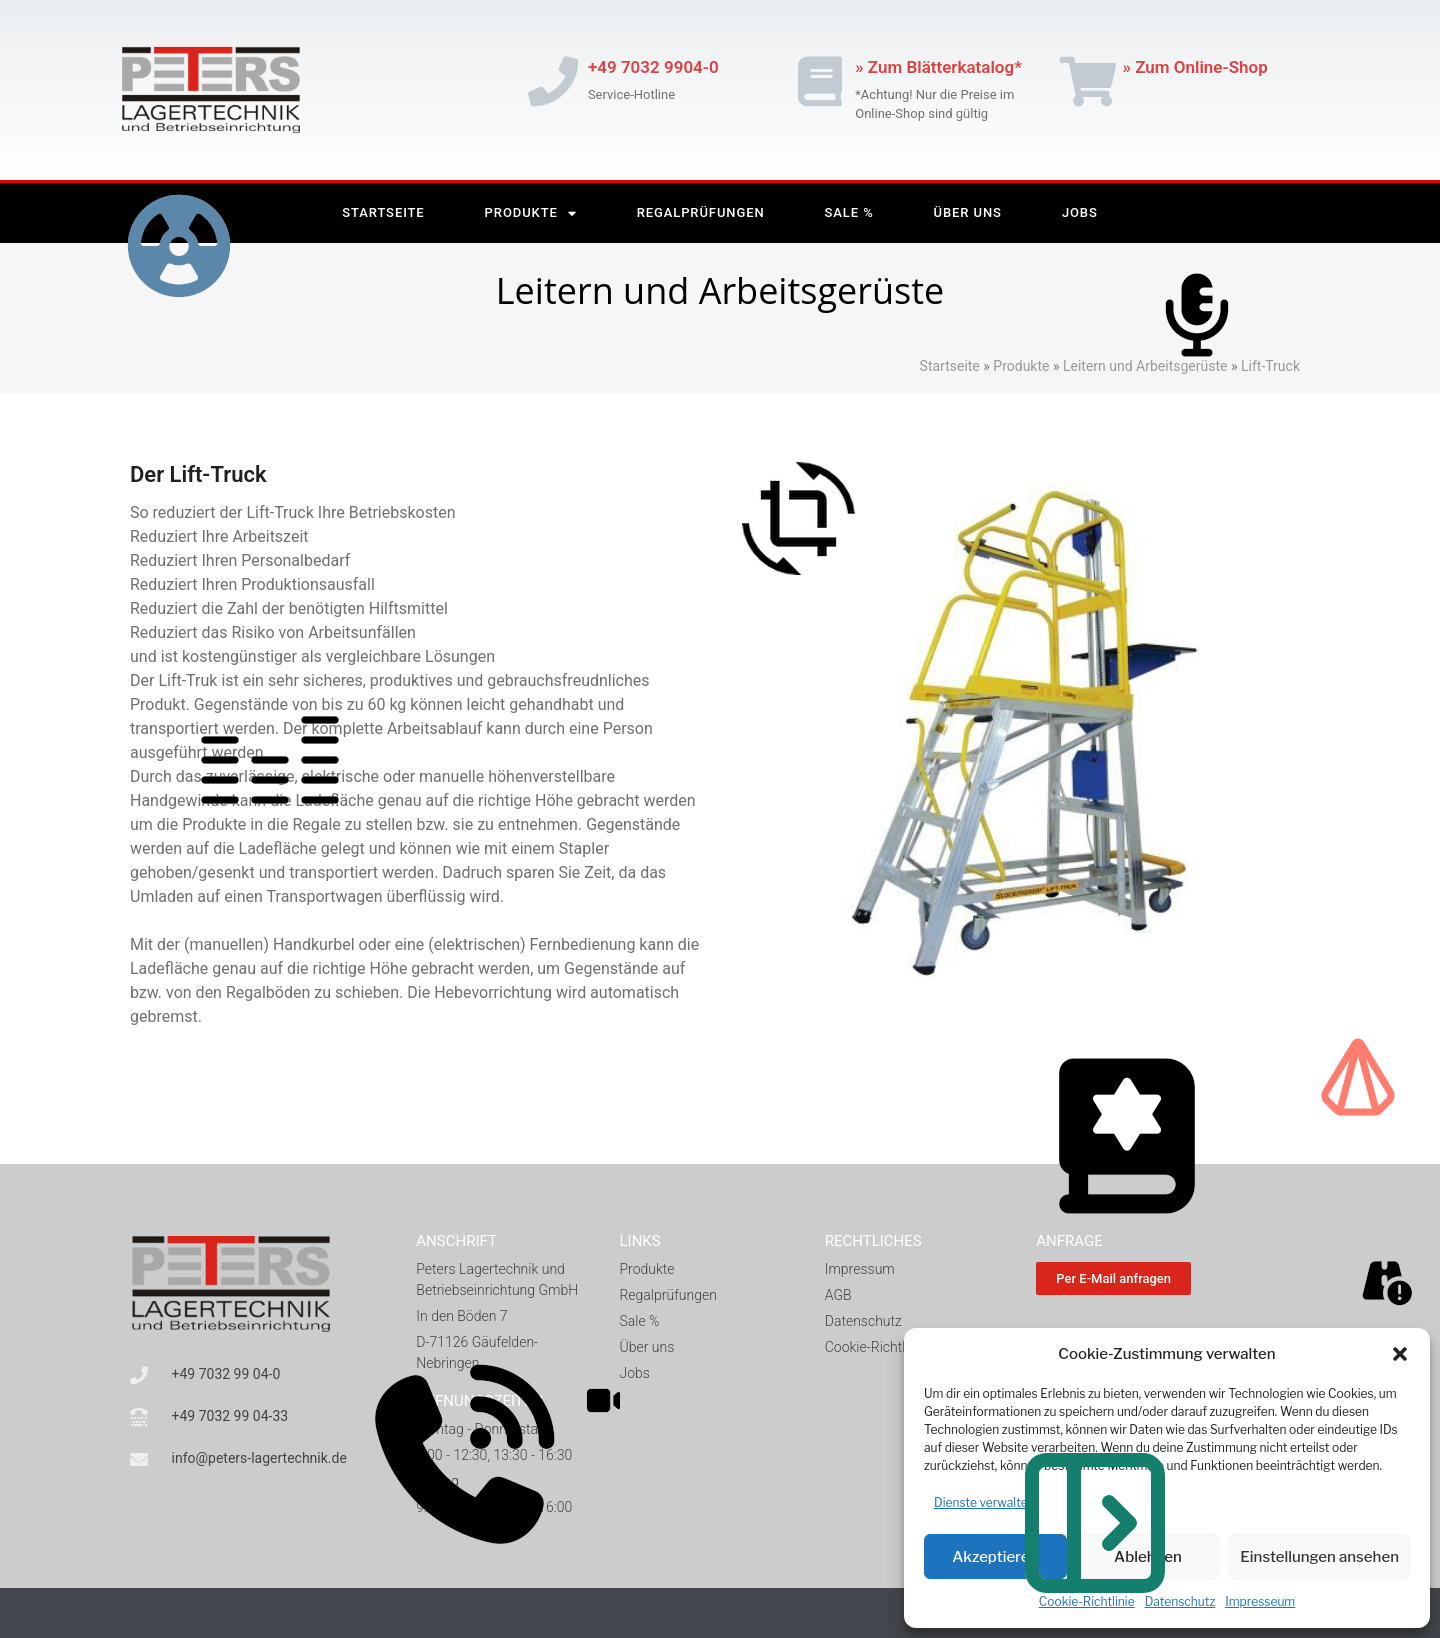 The image size is (1440, 1638). I want to click on road hazard or traffic warning ahead, so click(1384, 1280).